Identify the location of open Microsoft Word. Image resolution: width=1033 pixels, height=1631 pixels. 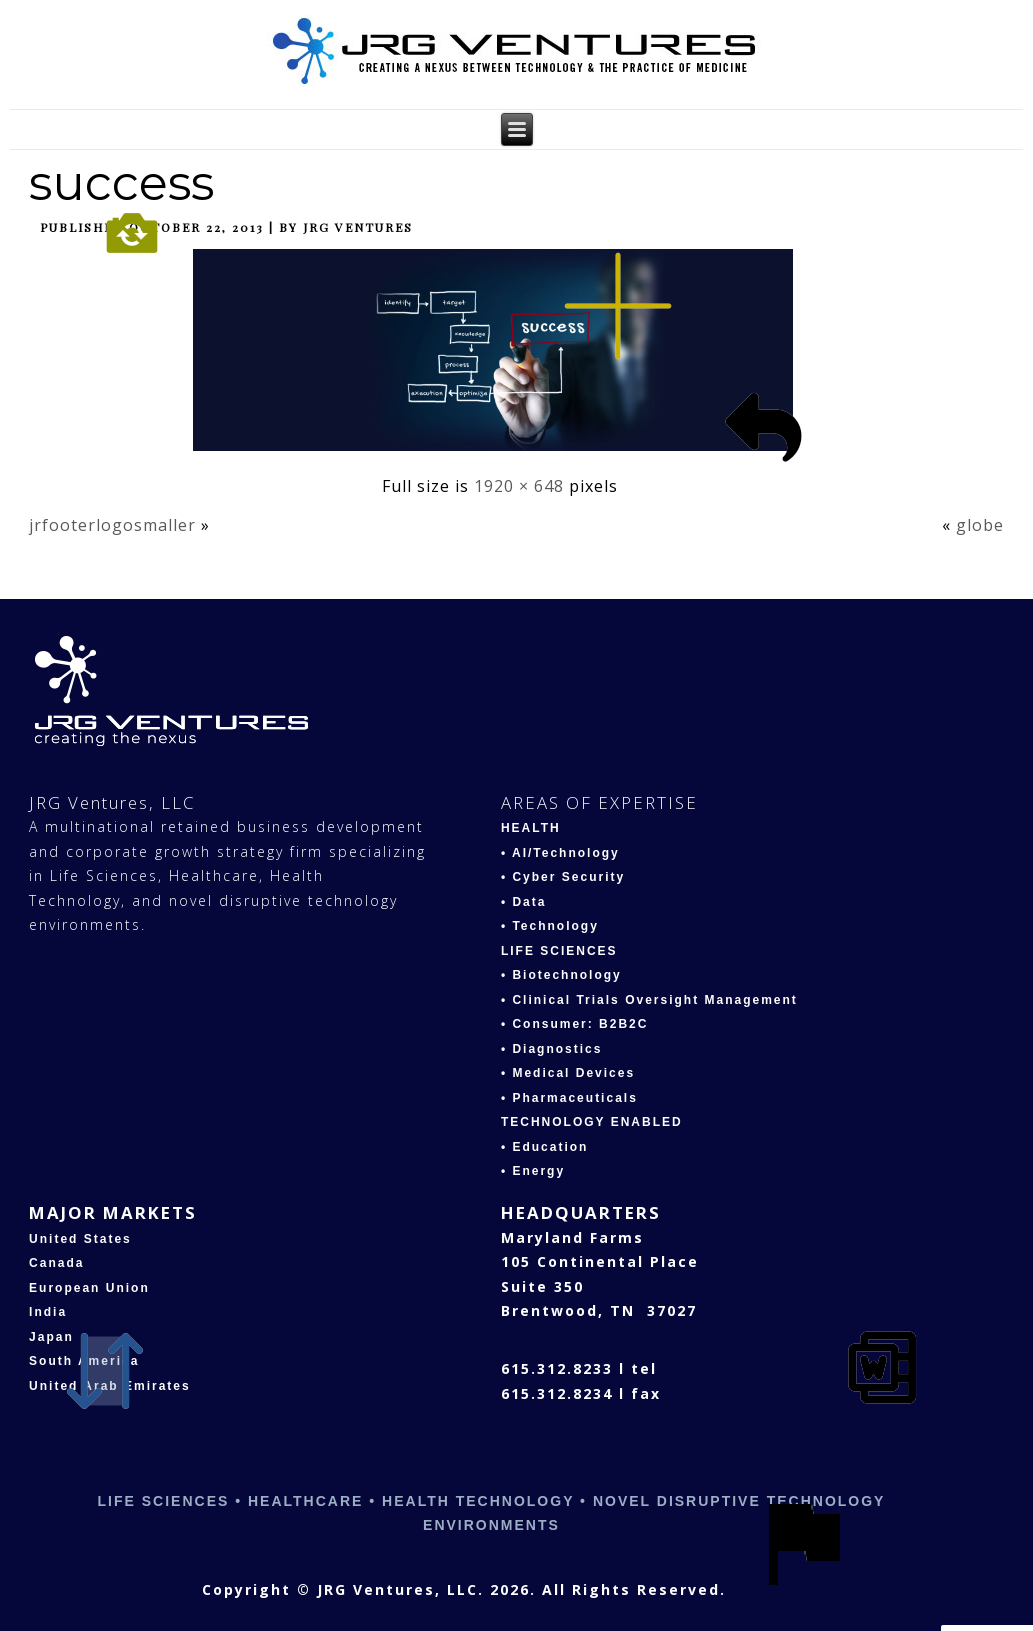
(885, 1367).